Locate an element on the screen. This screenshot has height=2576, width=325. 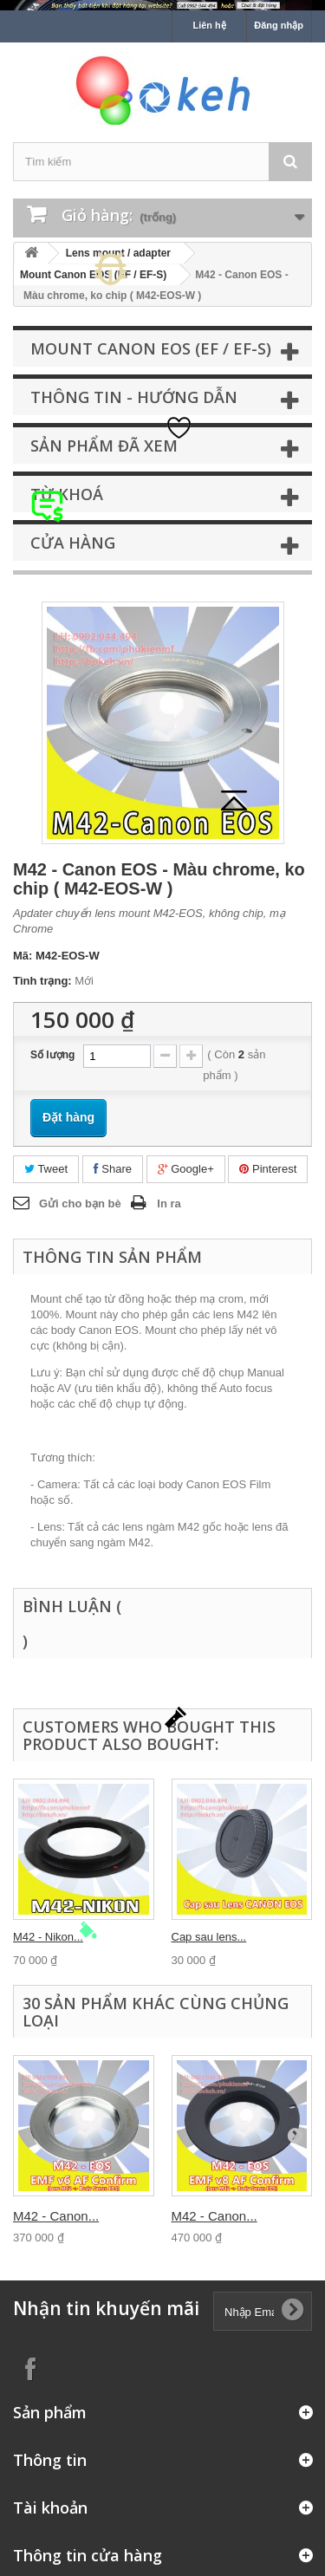
toggle flashlight on/off is located at coordinates (175, 1717).